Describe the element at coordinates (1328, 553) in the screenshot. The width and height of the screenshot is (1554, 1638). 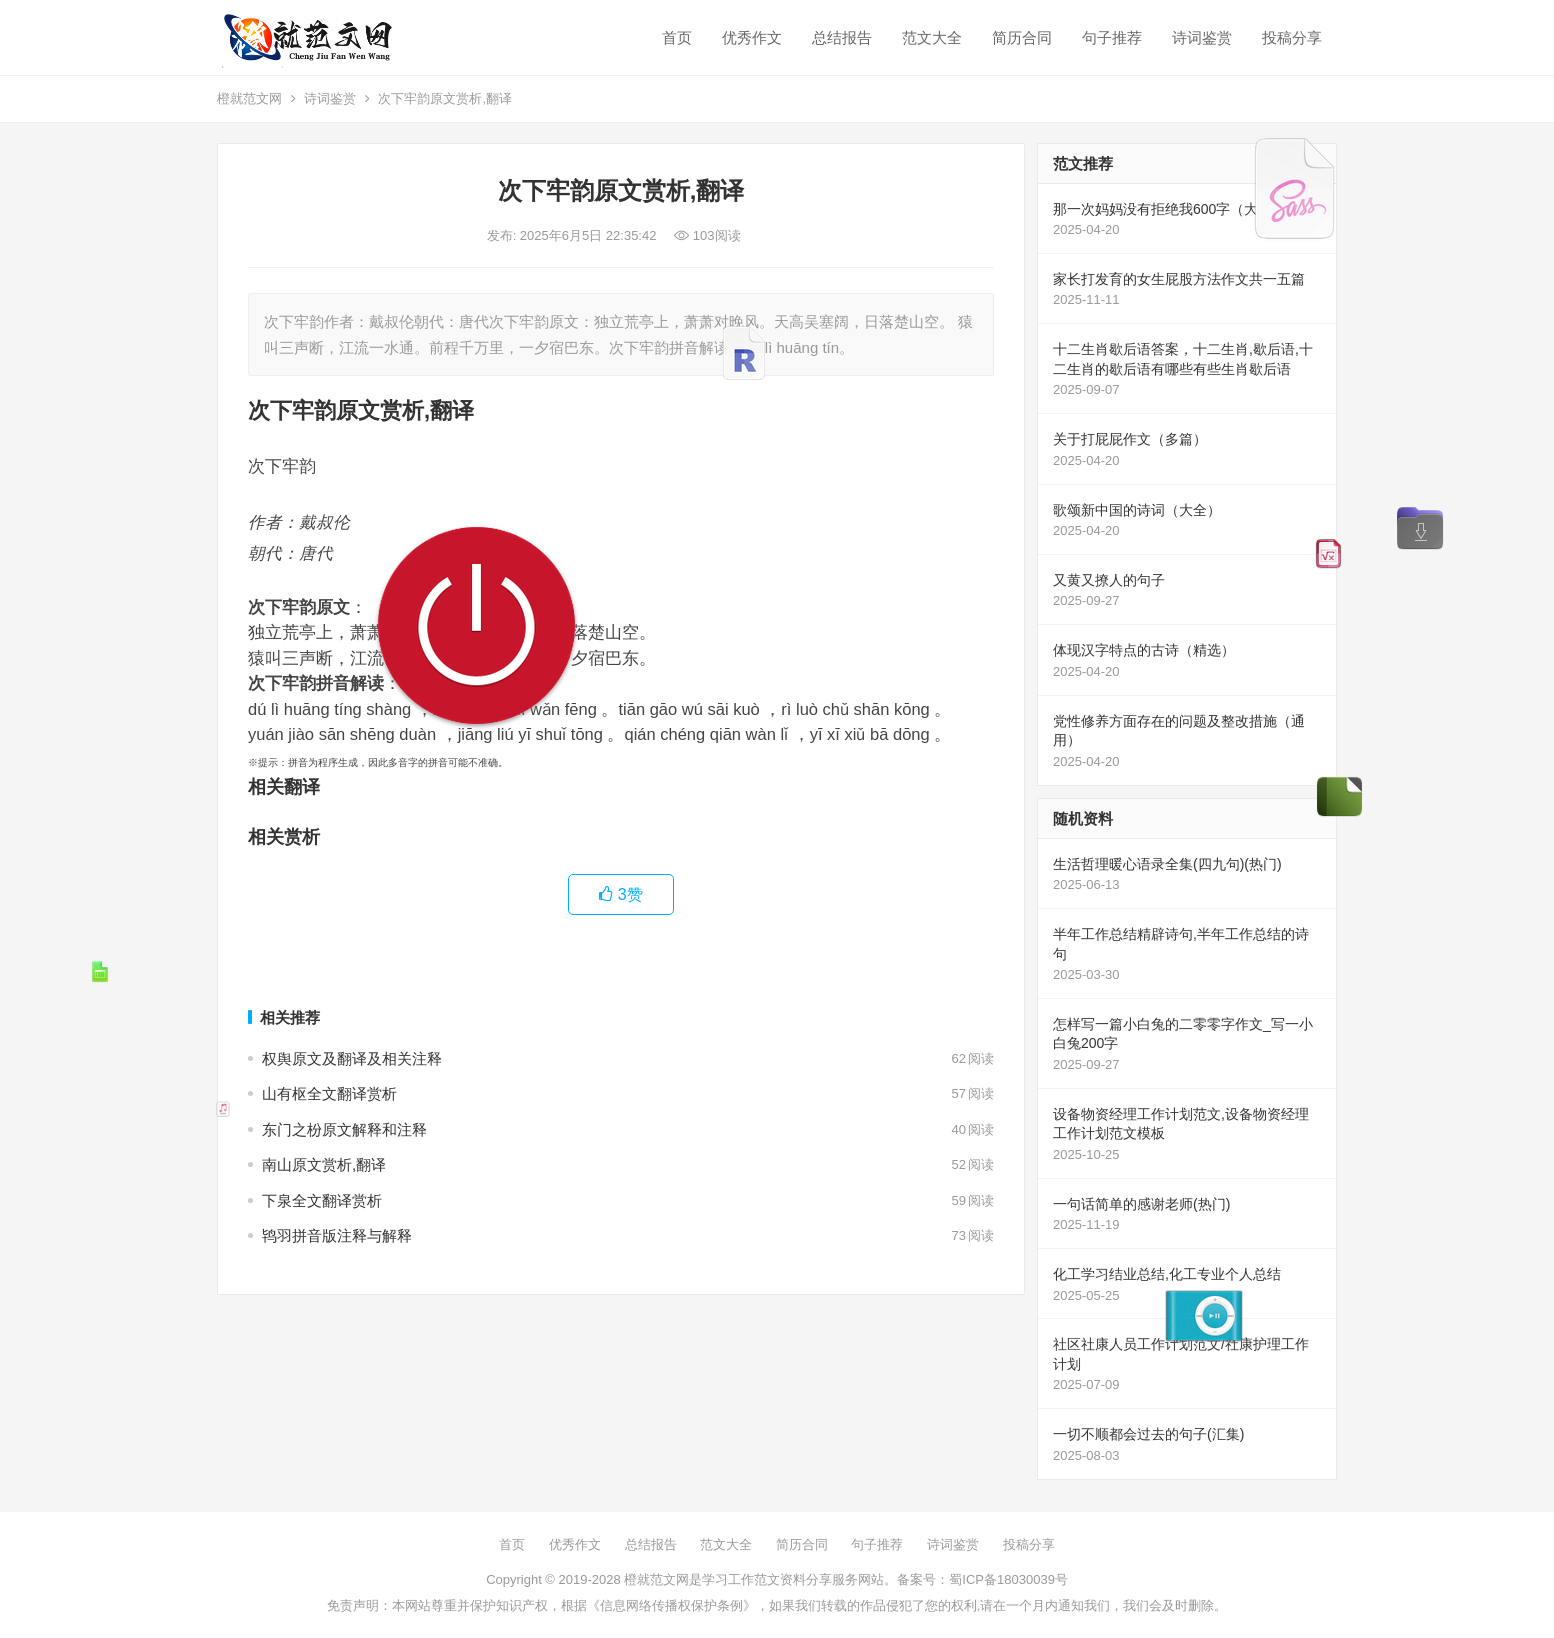
I see `open a formula template file` at that location.